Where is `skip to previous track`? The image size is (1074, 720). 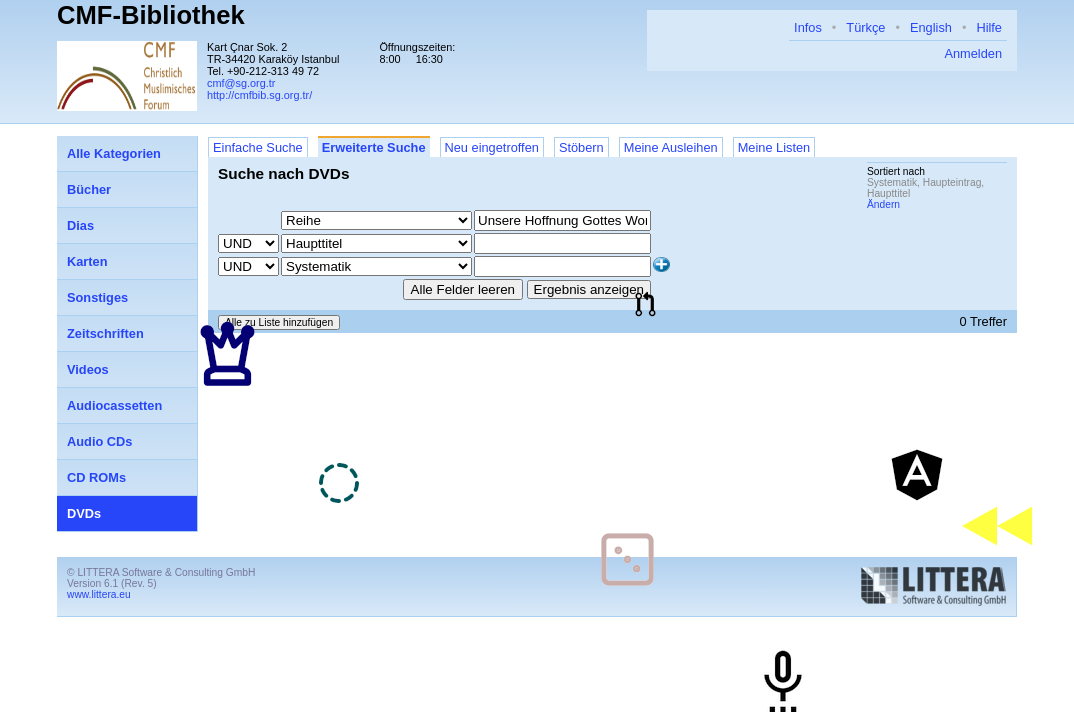 skip to previous track is located at coordinates (997, 526).